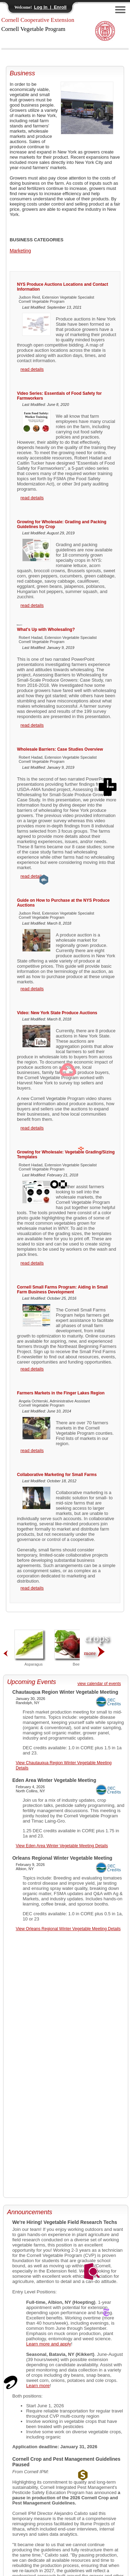 This screenshot has height=2576, width=130. Describe the element at coordinates (92, 2271) in the screenshot. I see `quick look logo - preview files without opening them` at that location.